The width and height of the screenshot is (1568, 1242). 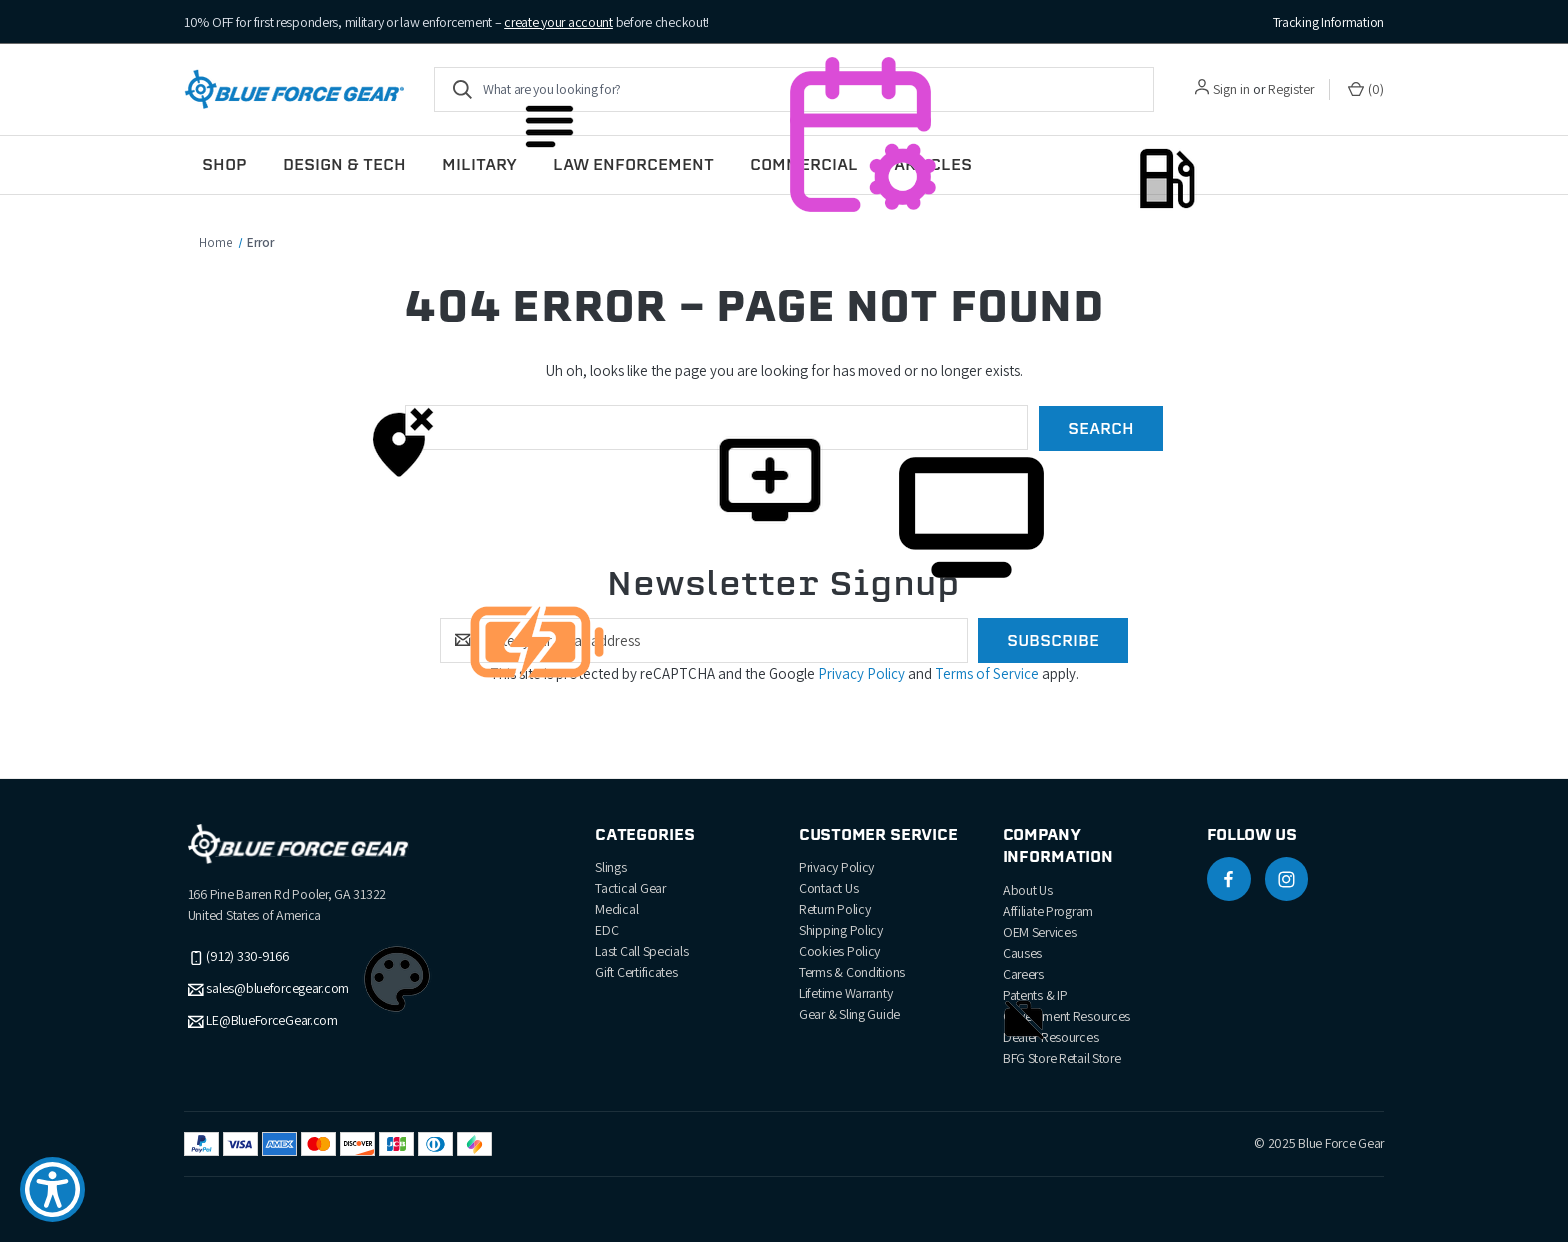 What do you see at coordinates (397, 979) in the screenshot?
I see `access color or theme customization options` at bounding box center [397, 979].